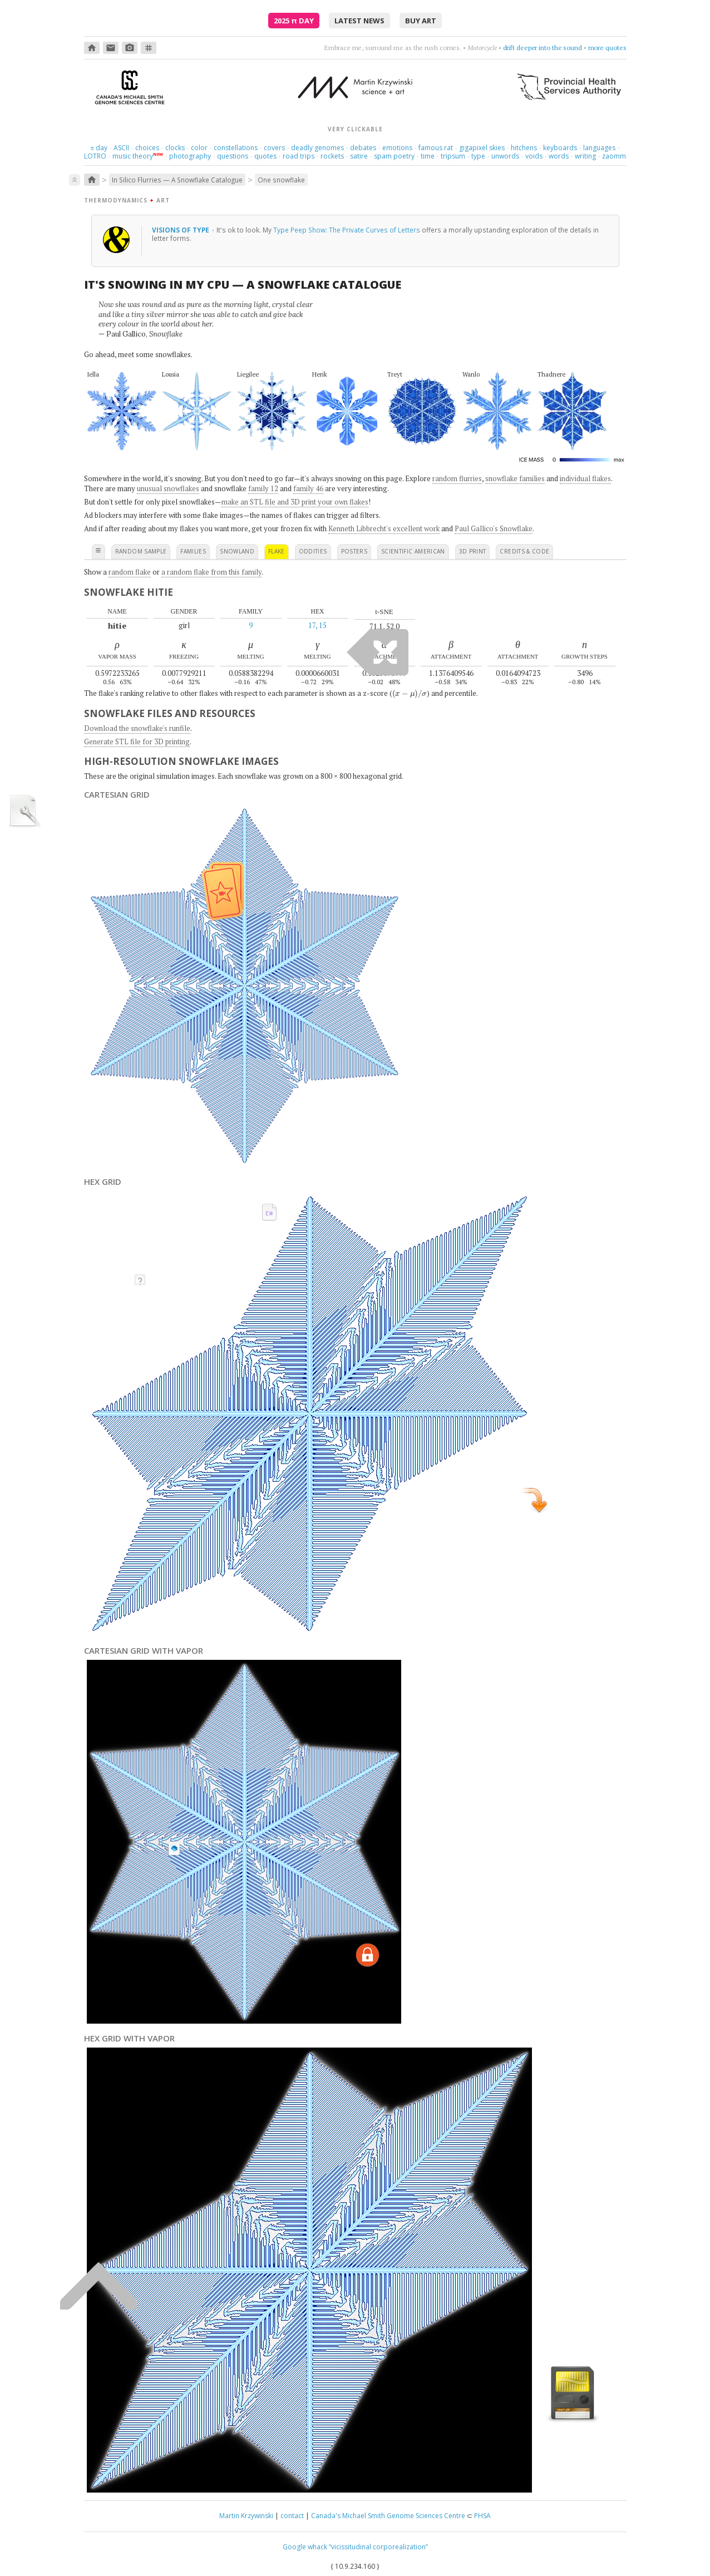 Image resolution: width=710 pixels, height=2576 pixels. Describe the element at coordinates (535, 1501) in the screenshot. I see `rotate object clockwise` at that location.